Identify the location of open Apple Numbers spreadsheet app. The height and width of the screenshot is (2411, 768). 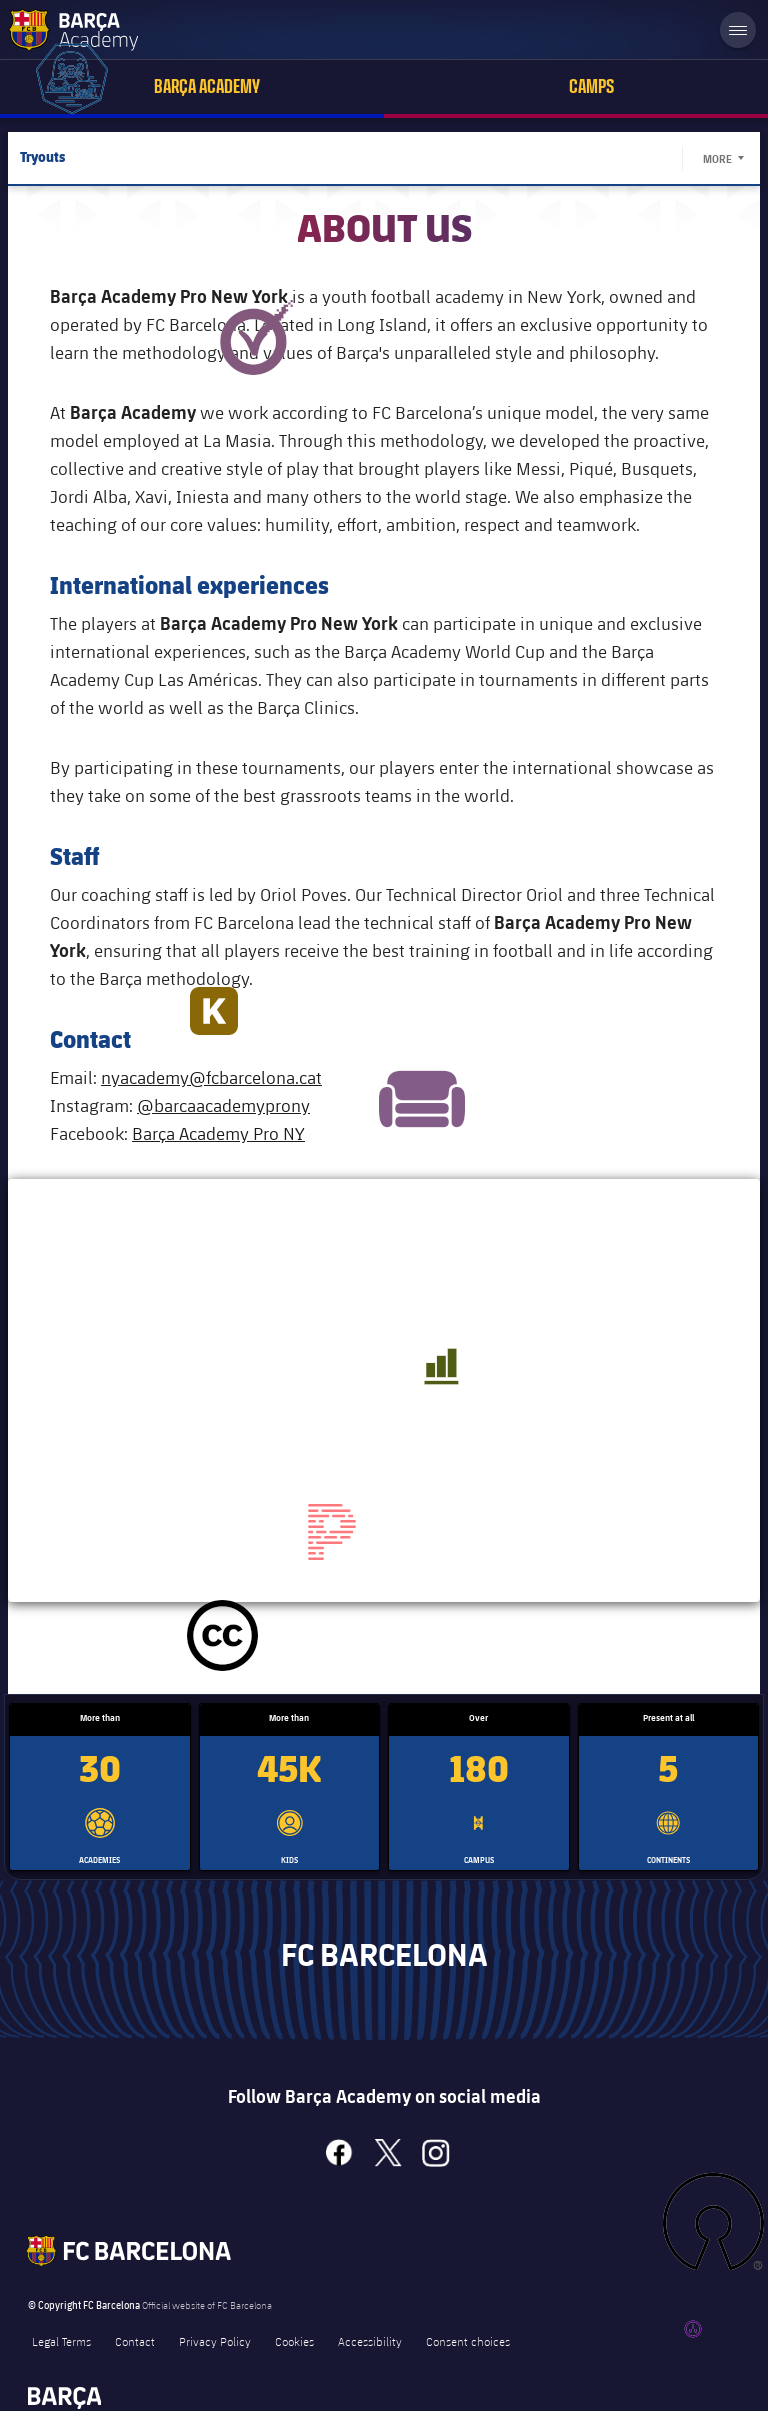
(440, 1366).